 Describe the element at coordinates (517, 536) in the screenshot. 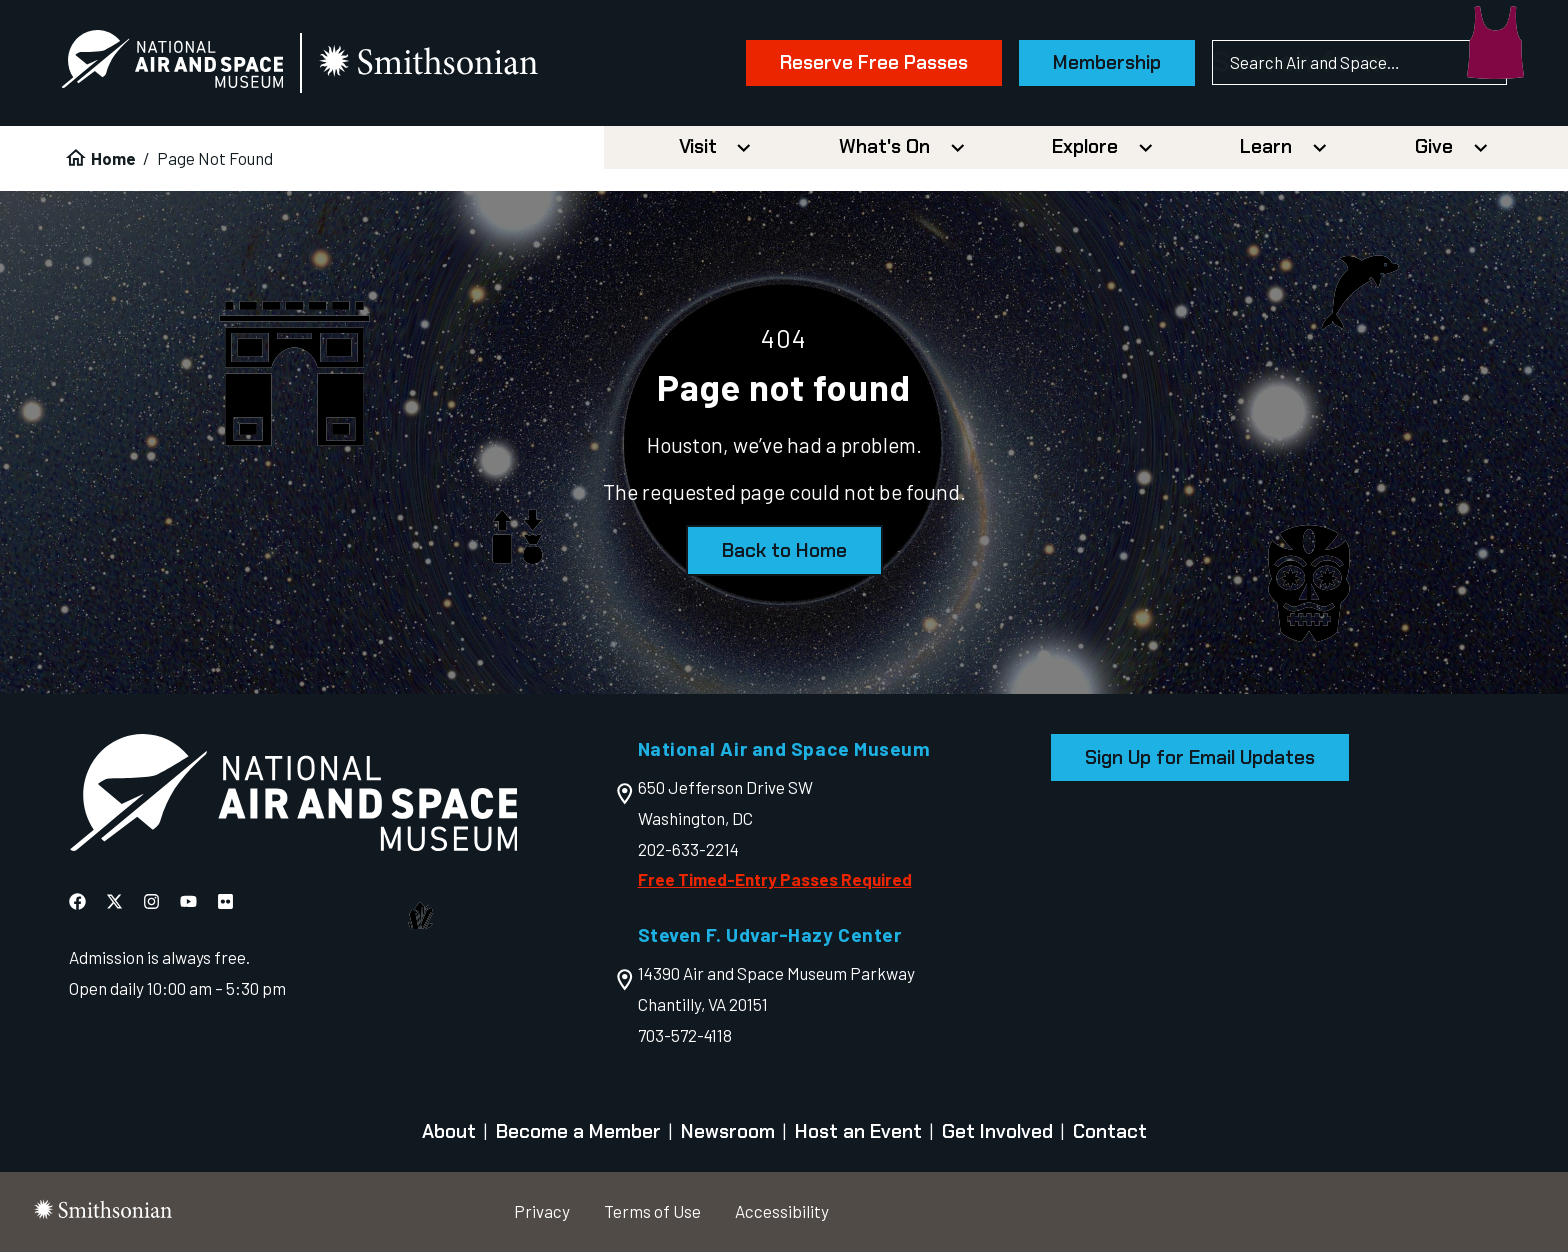

I see `sell or trade a card from your inventory` at that location.